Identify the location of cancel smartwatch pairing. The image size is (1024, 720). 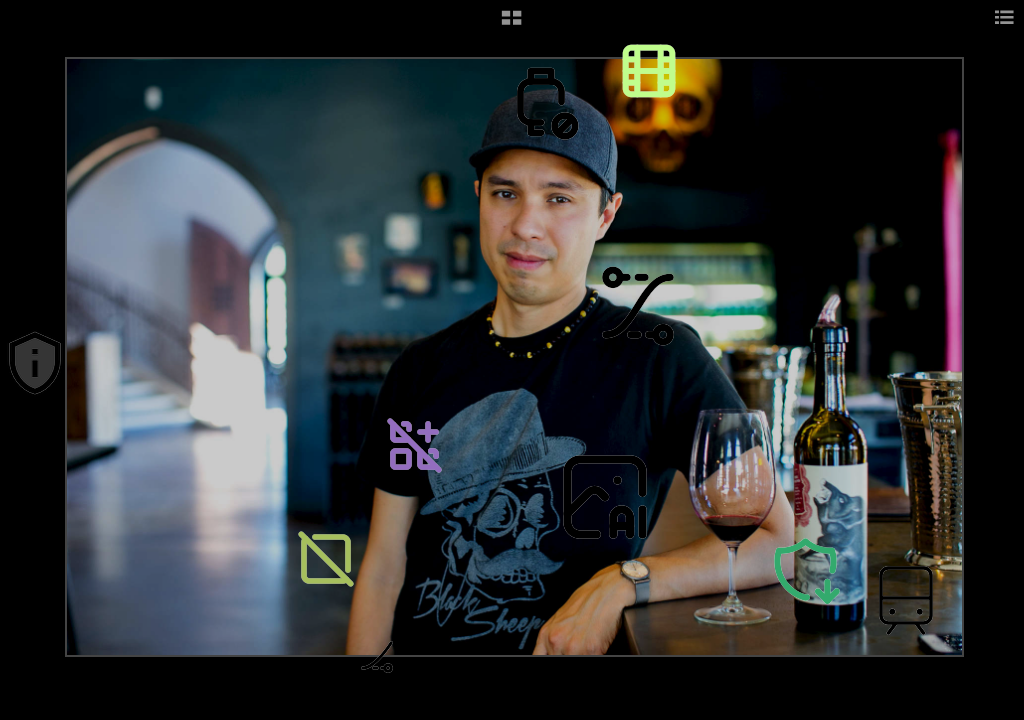
(541, 102).